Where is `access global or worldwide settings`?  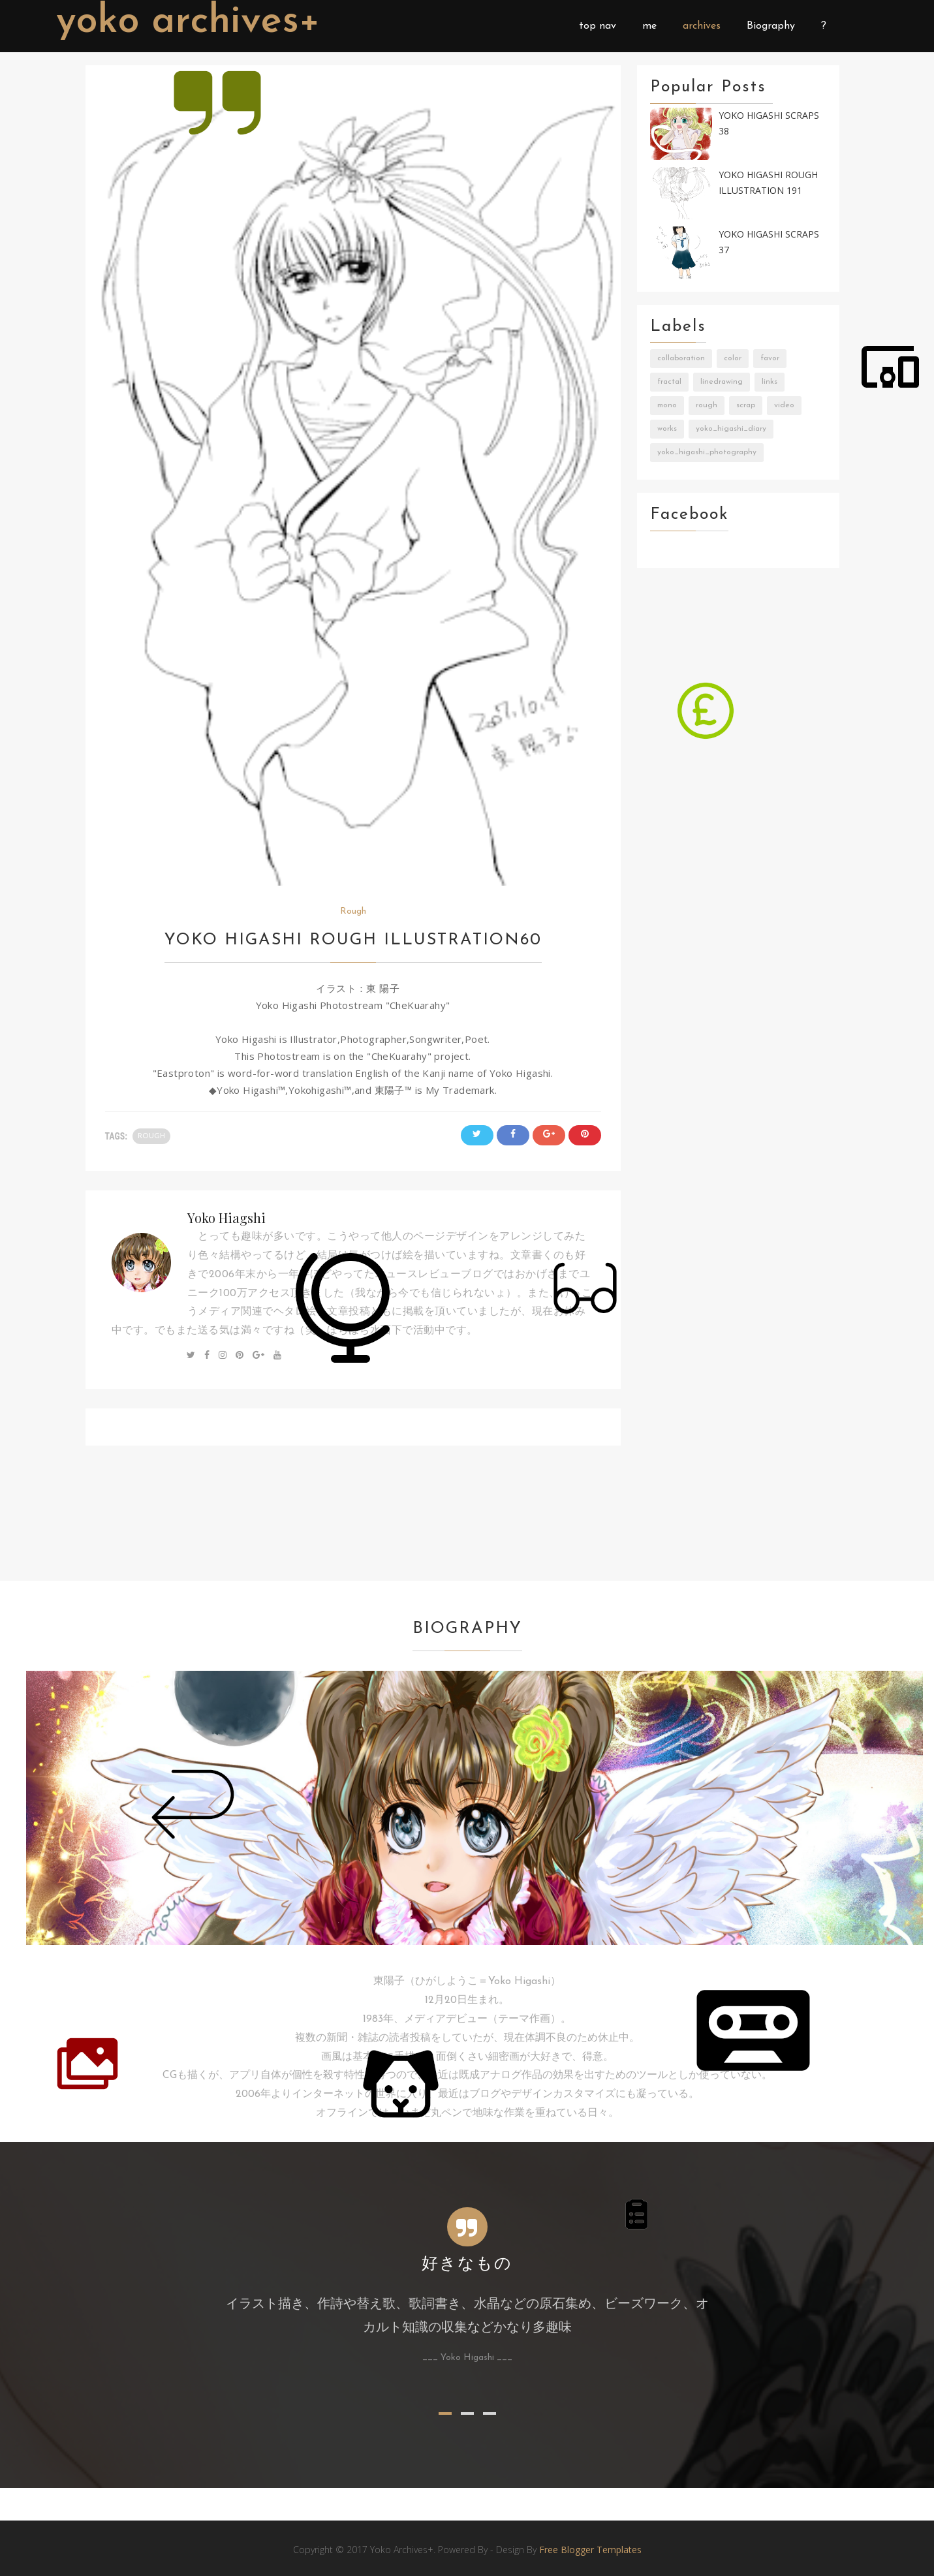
access global or worldwide settings is located at coordinates (347, 1304).